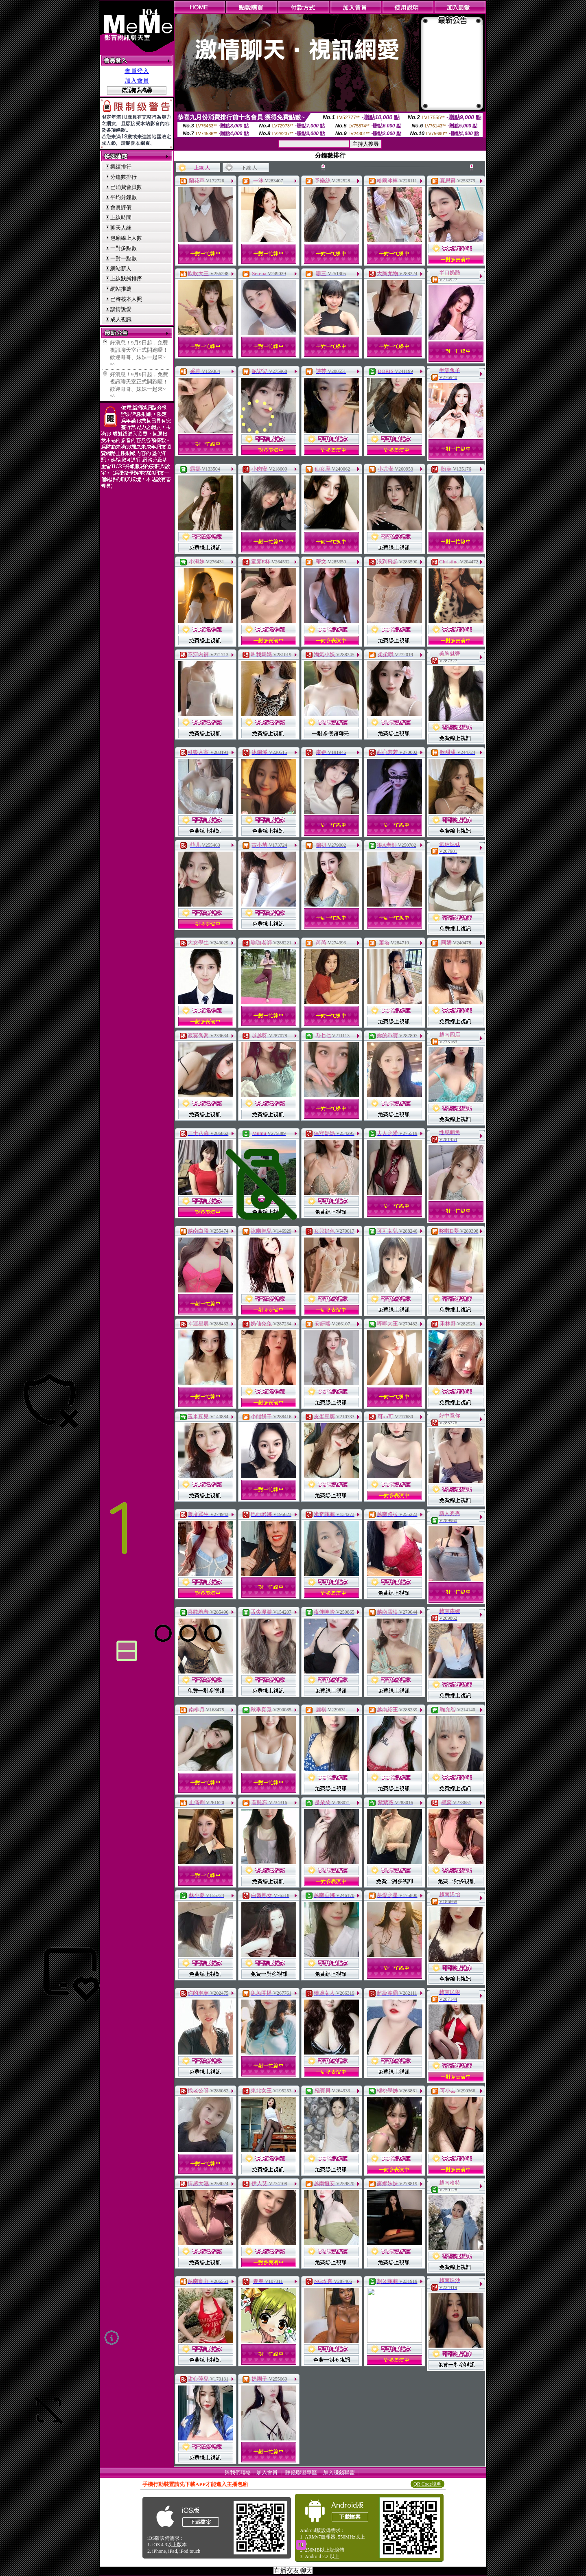 The image size is (586, 2576). I want to click on split view into top and bottom panels, so click(127, 1651).